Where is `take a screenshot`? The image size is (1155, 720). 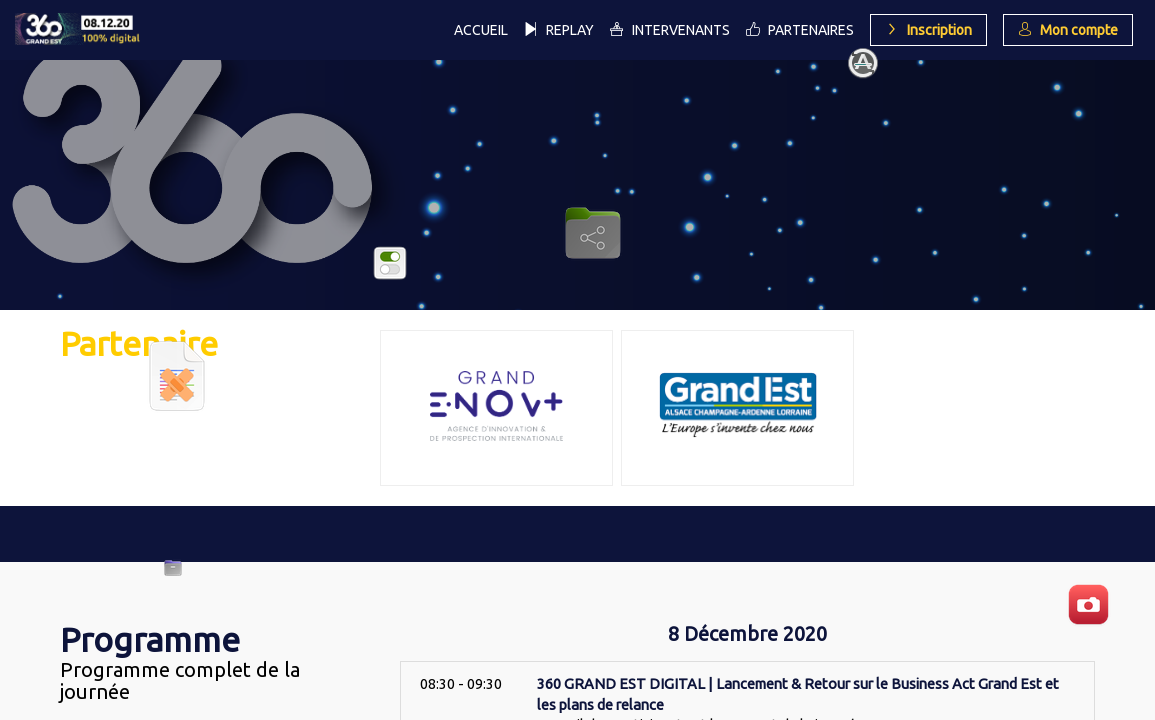
take a screenshot is located at coordinates (1088, 604).